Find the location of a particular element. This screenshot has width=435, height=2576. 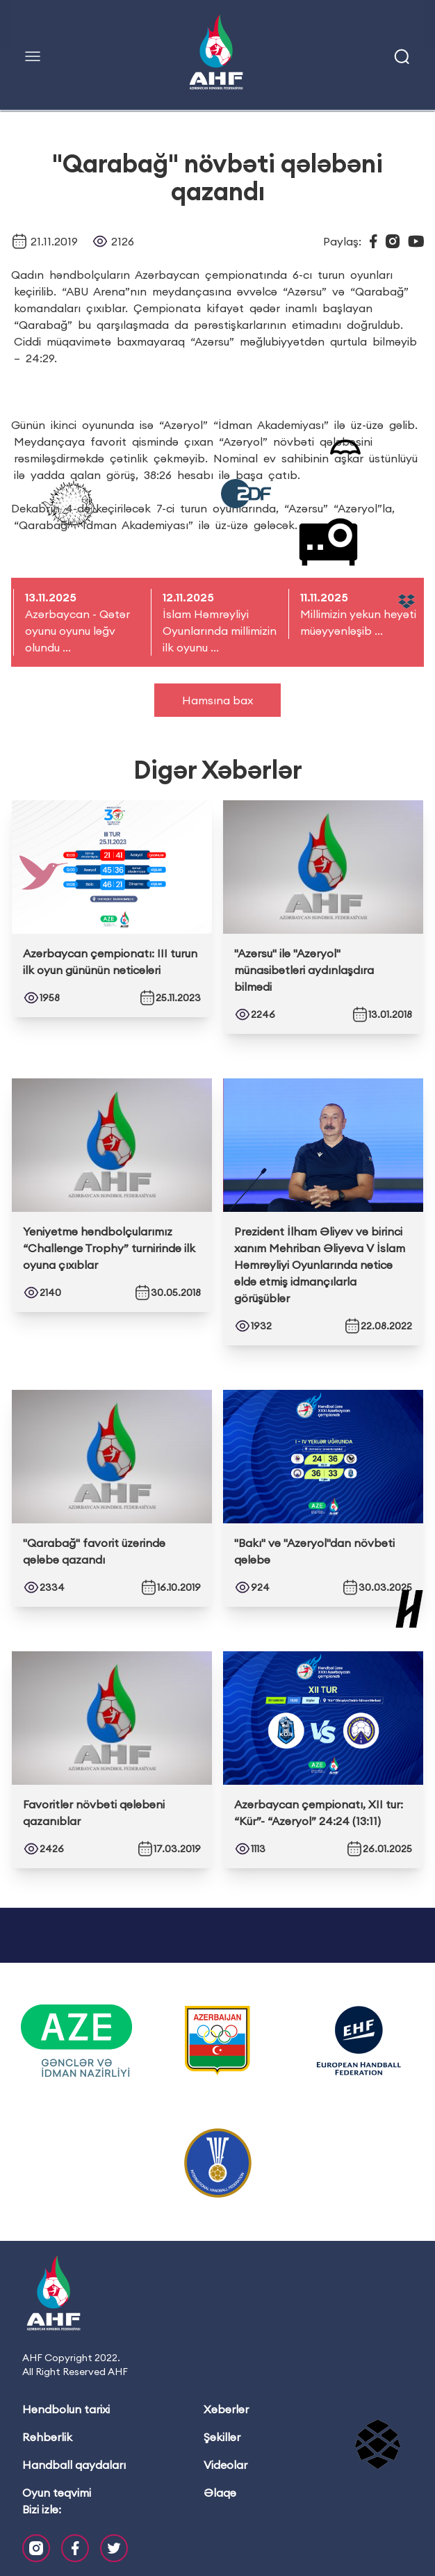

handshake app or platform logo is located at coordinates (409, 1609).